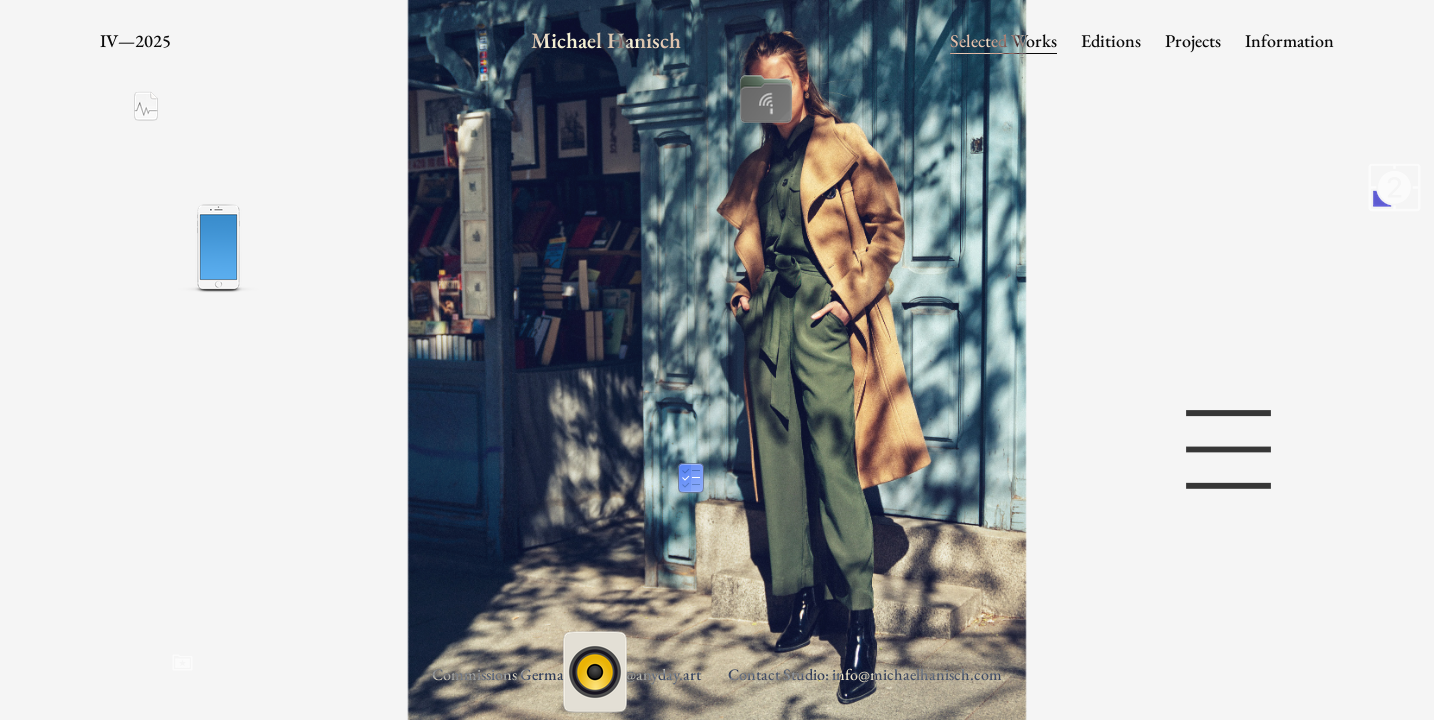 The height and width of the screenshot is (720, 1434). I want to click on access your favorites folder in the media library, so click(182, 662).